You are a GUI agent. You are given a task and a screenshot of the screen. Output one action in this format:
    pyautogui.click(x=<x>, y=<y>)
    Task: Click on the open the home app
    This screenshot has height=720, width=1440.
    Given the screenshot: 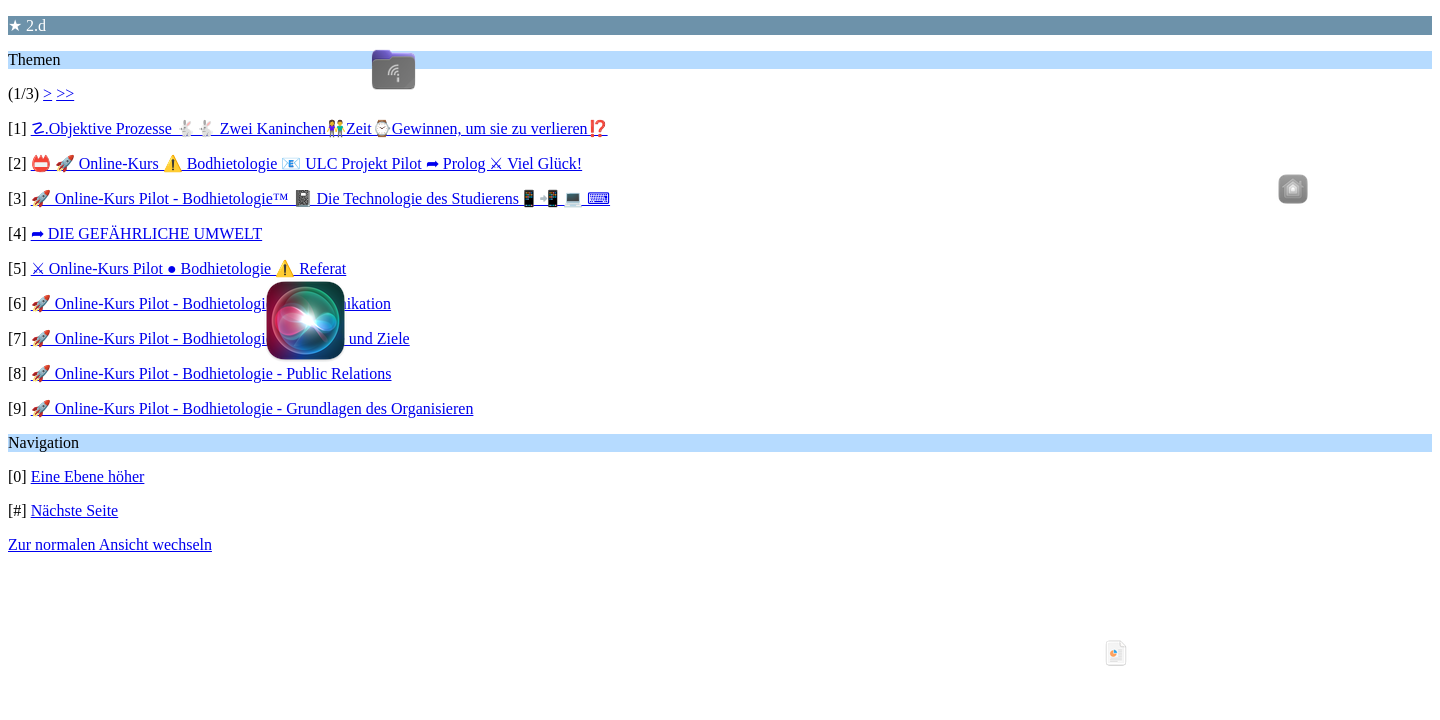 What is the action you would take?
    pyautogui.click(x=1293, y=189)
    